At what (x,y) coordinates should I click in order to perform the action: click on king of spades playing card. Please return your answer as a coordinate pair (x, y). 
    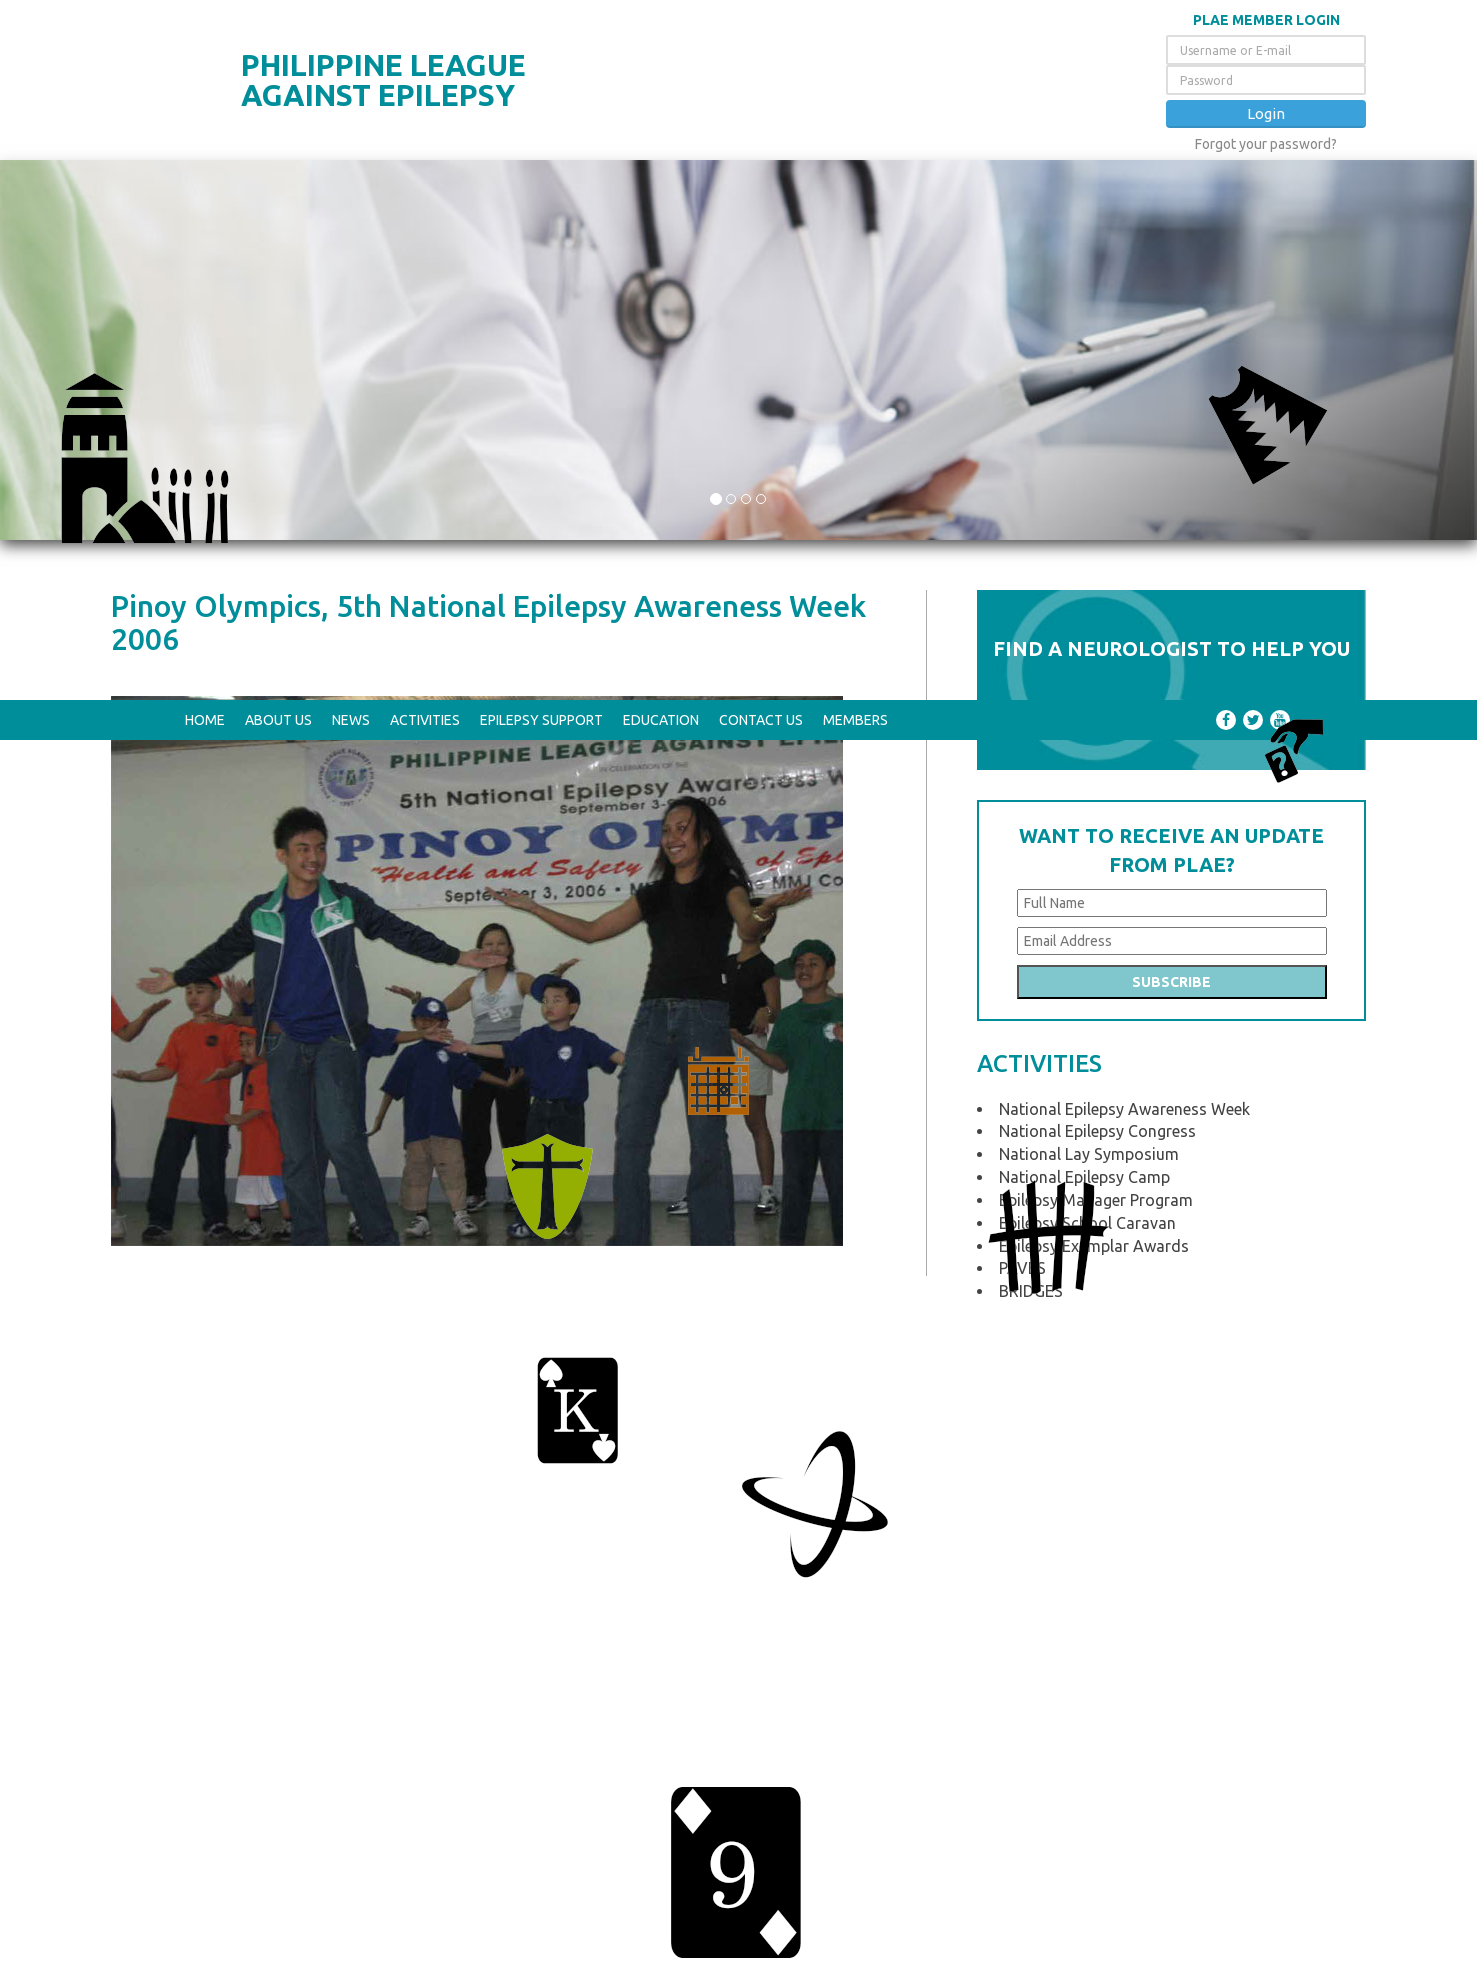
    Looking at the image, I should click on (577, 1410).